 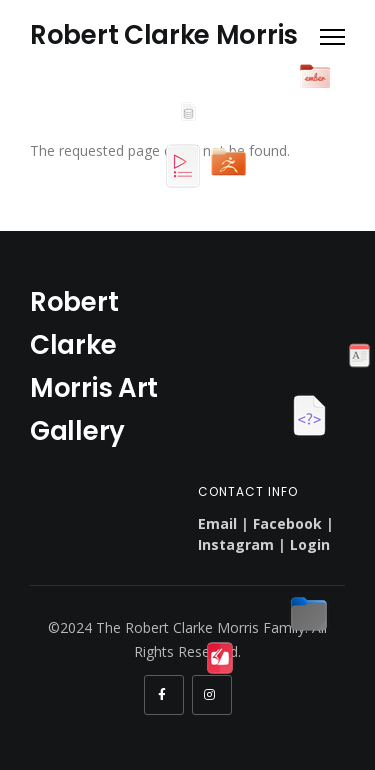 What do you see at coordinates (359, 355) in the screenshot?
I see `open the gnome books e-reader application` at bounding box center [359, 355].